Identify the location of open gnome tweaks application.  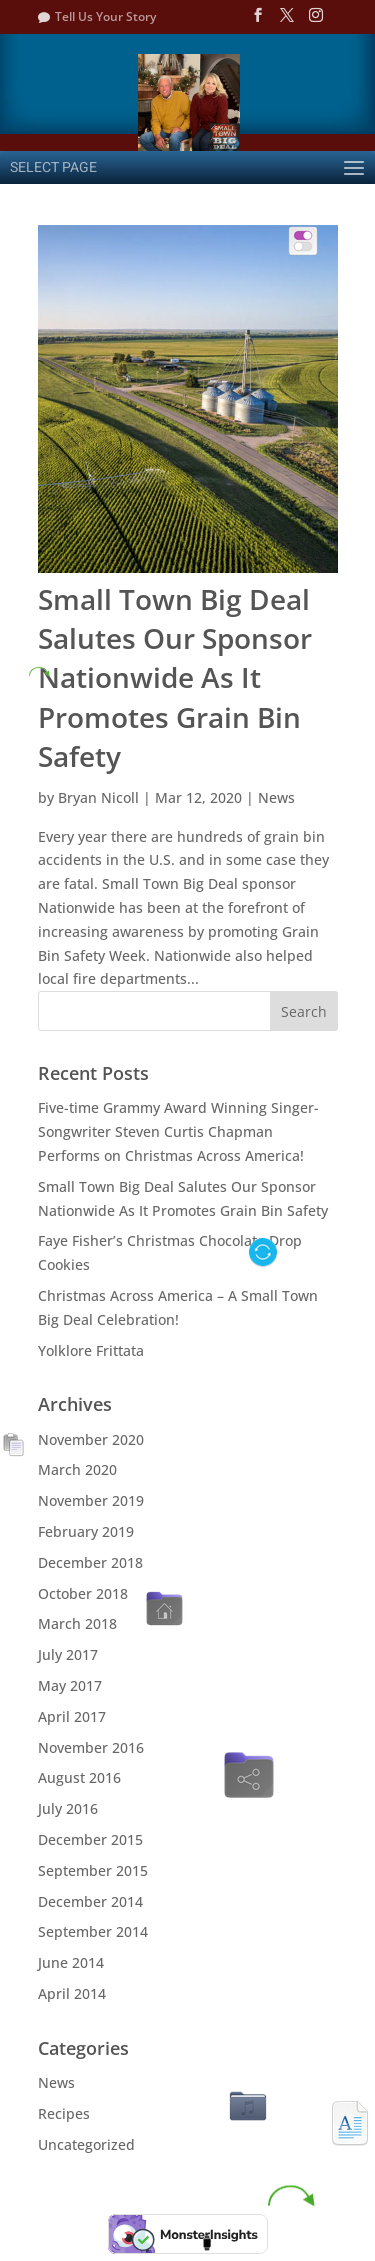
(303, 241).